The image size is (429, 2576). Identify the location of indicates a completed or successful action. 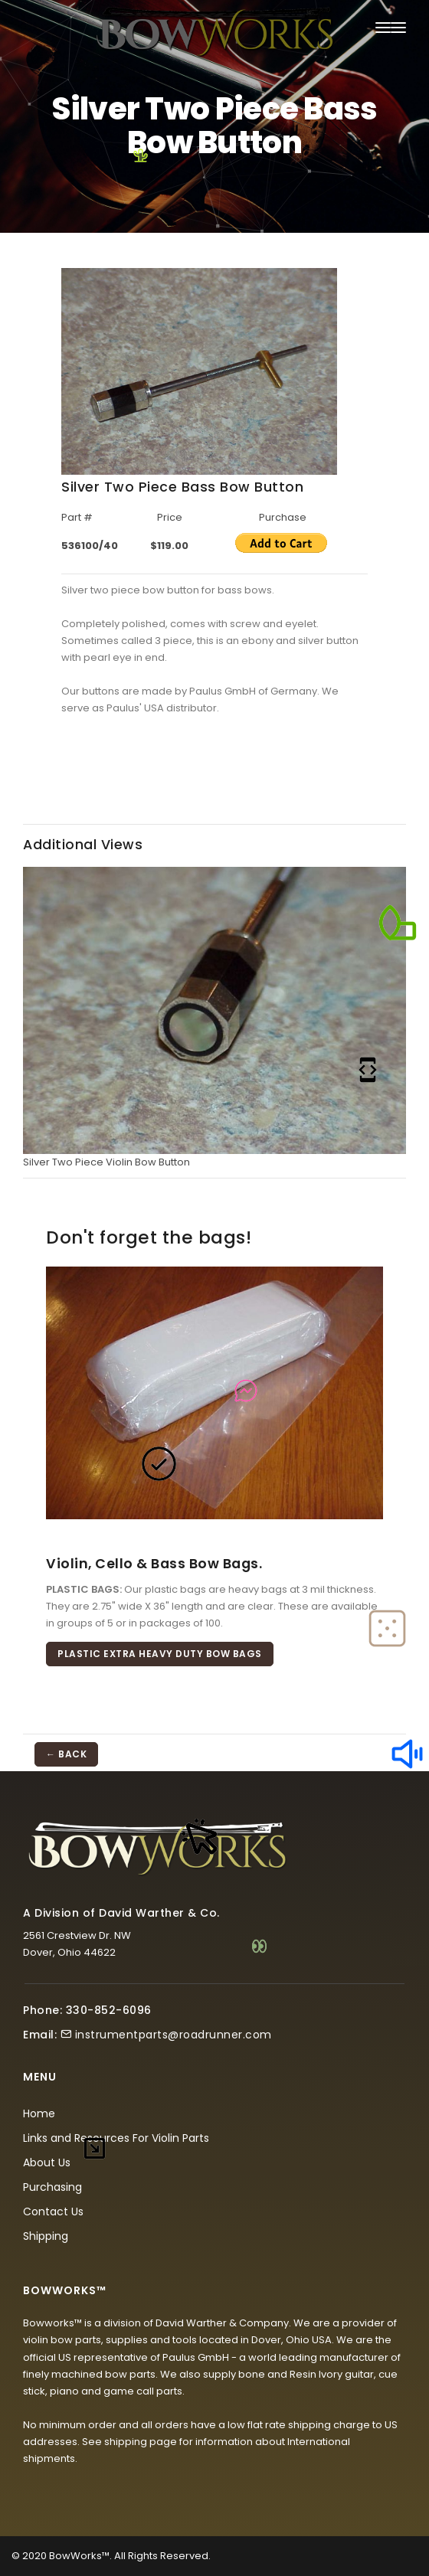
(159, 1463).